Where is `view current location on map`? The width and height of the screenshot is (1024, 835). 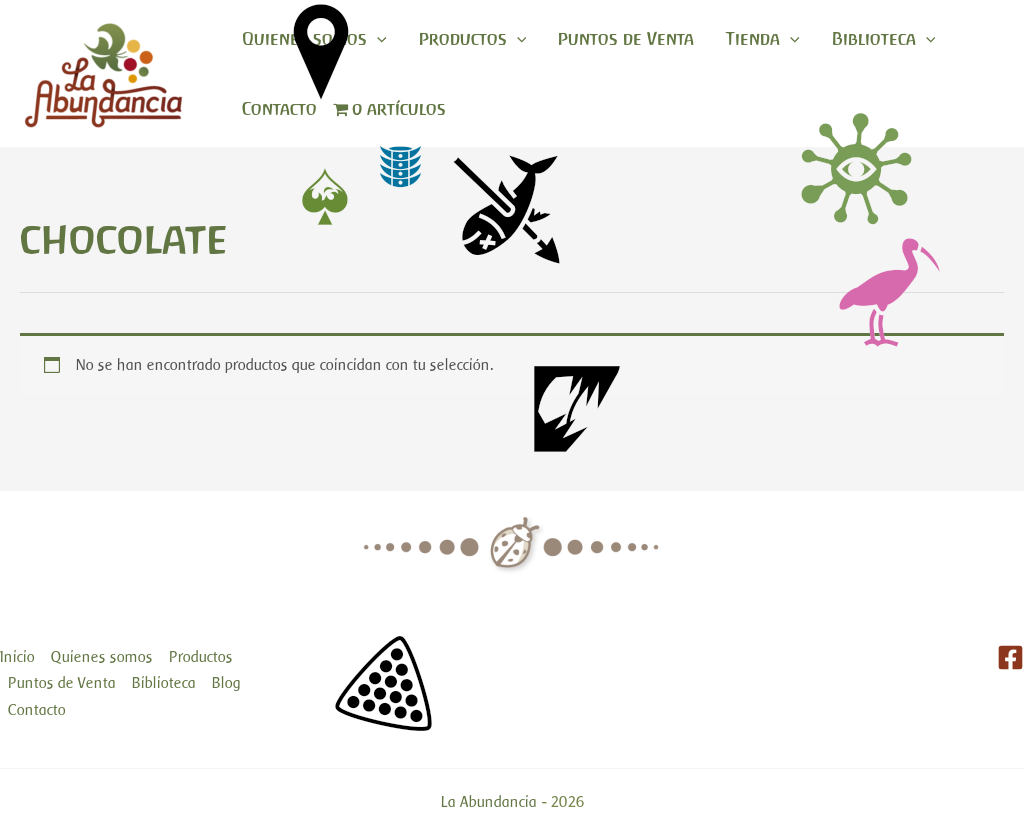 view current location on map is located at coordinates (321, 52).